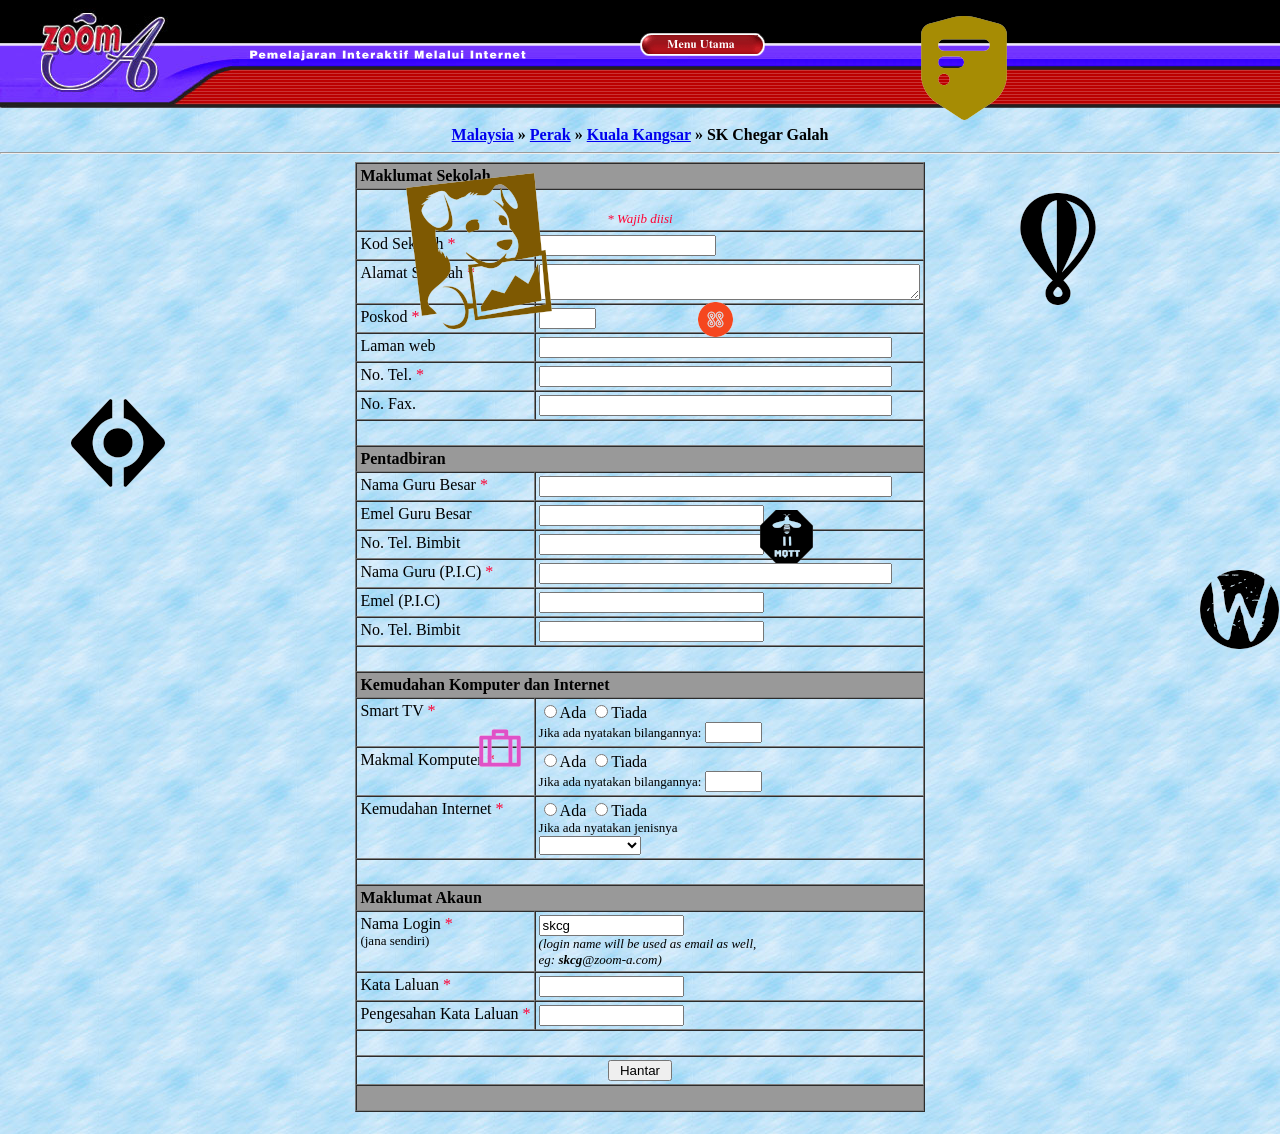 This screenshot has width=1280, height=1134. I want to click on open the StyleShare app, so click(715, 319).